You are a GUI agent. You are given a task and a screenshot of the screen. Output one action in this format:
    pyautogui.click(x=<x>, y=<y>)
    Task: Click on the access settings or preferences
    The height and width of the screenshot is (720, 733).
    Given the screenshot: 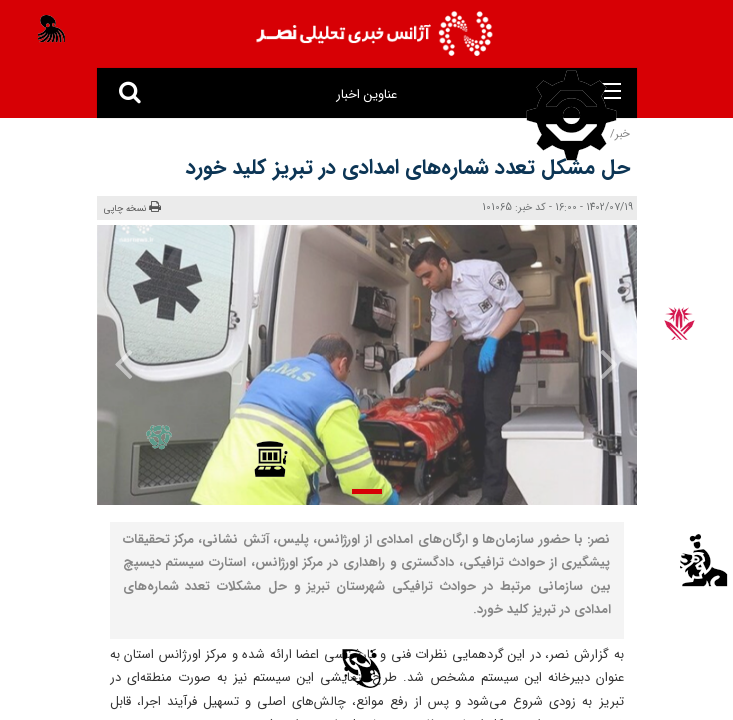 What is the action you would take?
    pyautogui.click(x=571, y=115)
    